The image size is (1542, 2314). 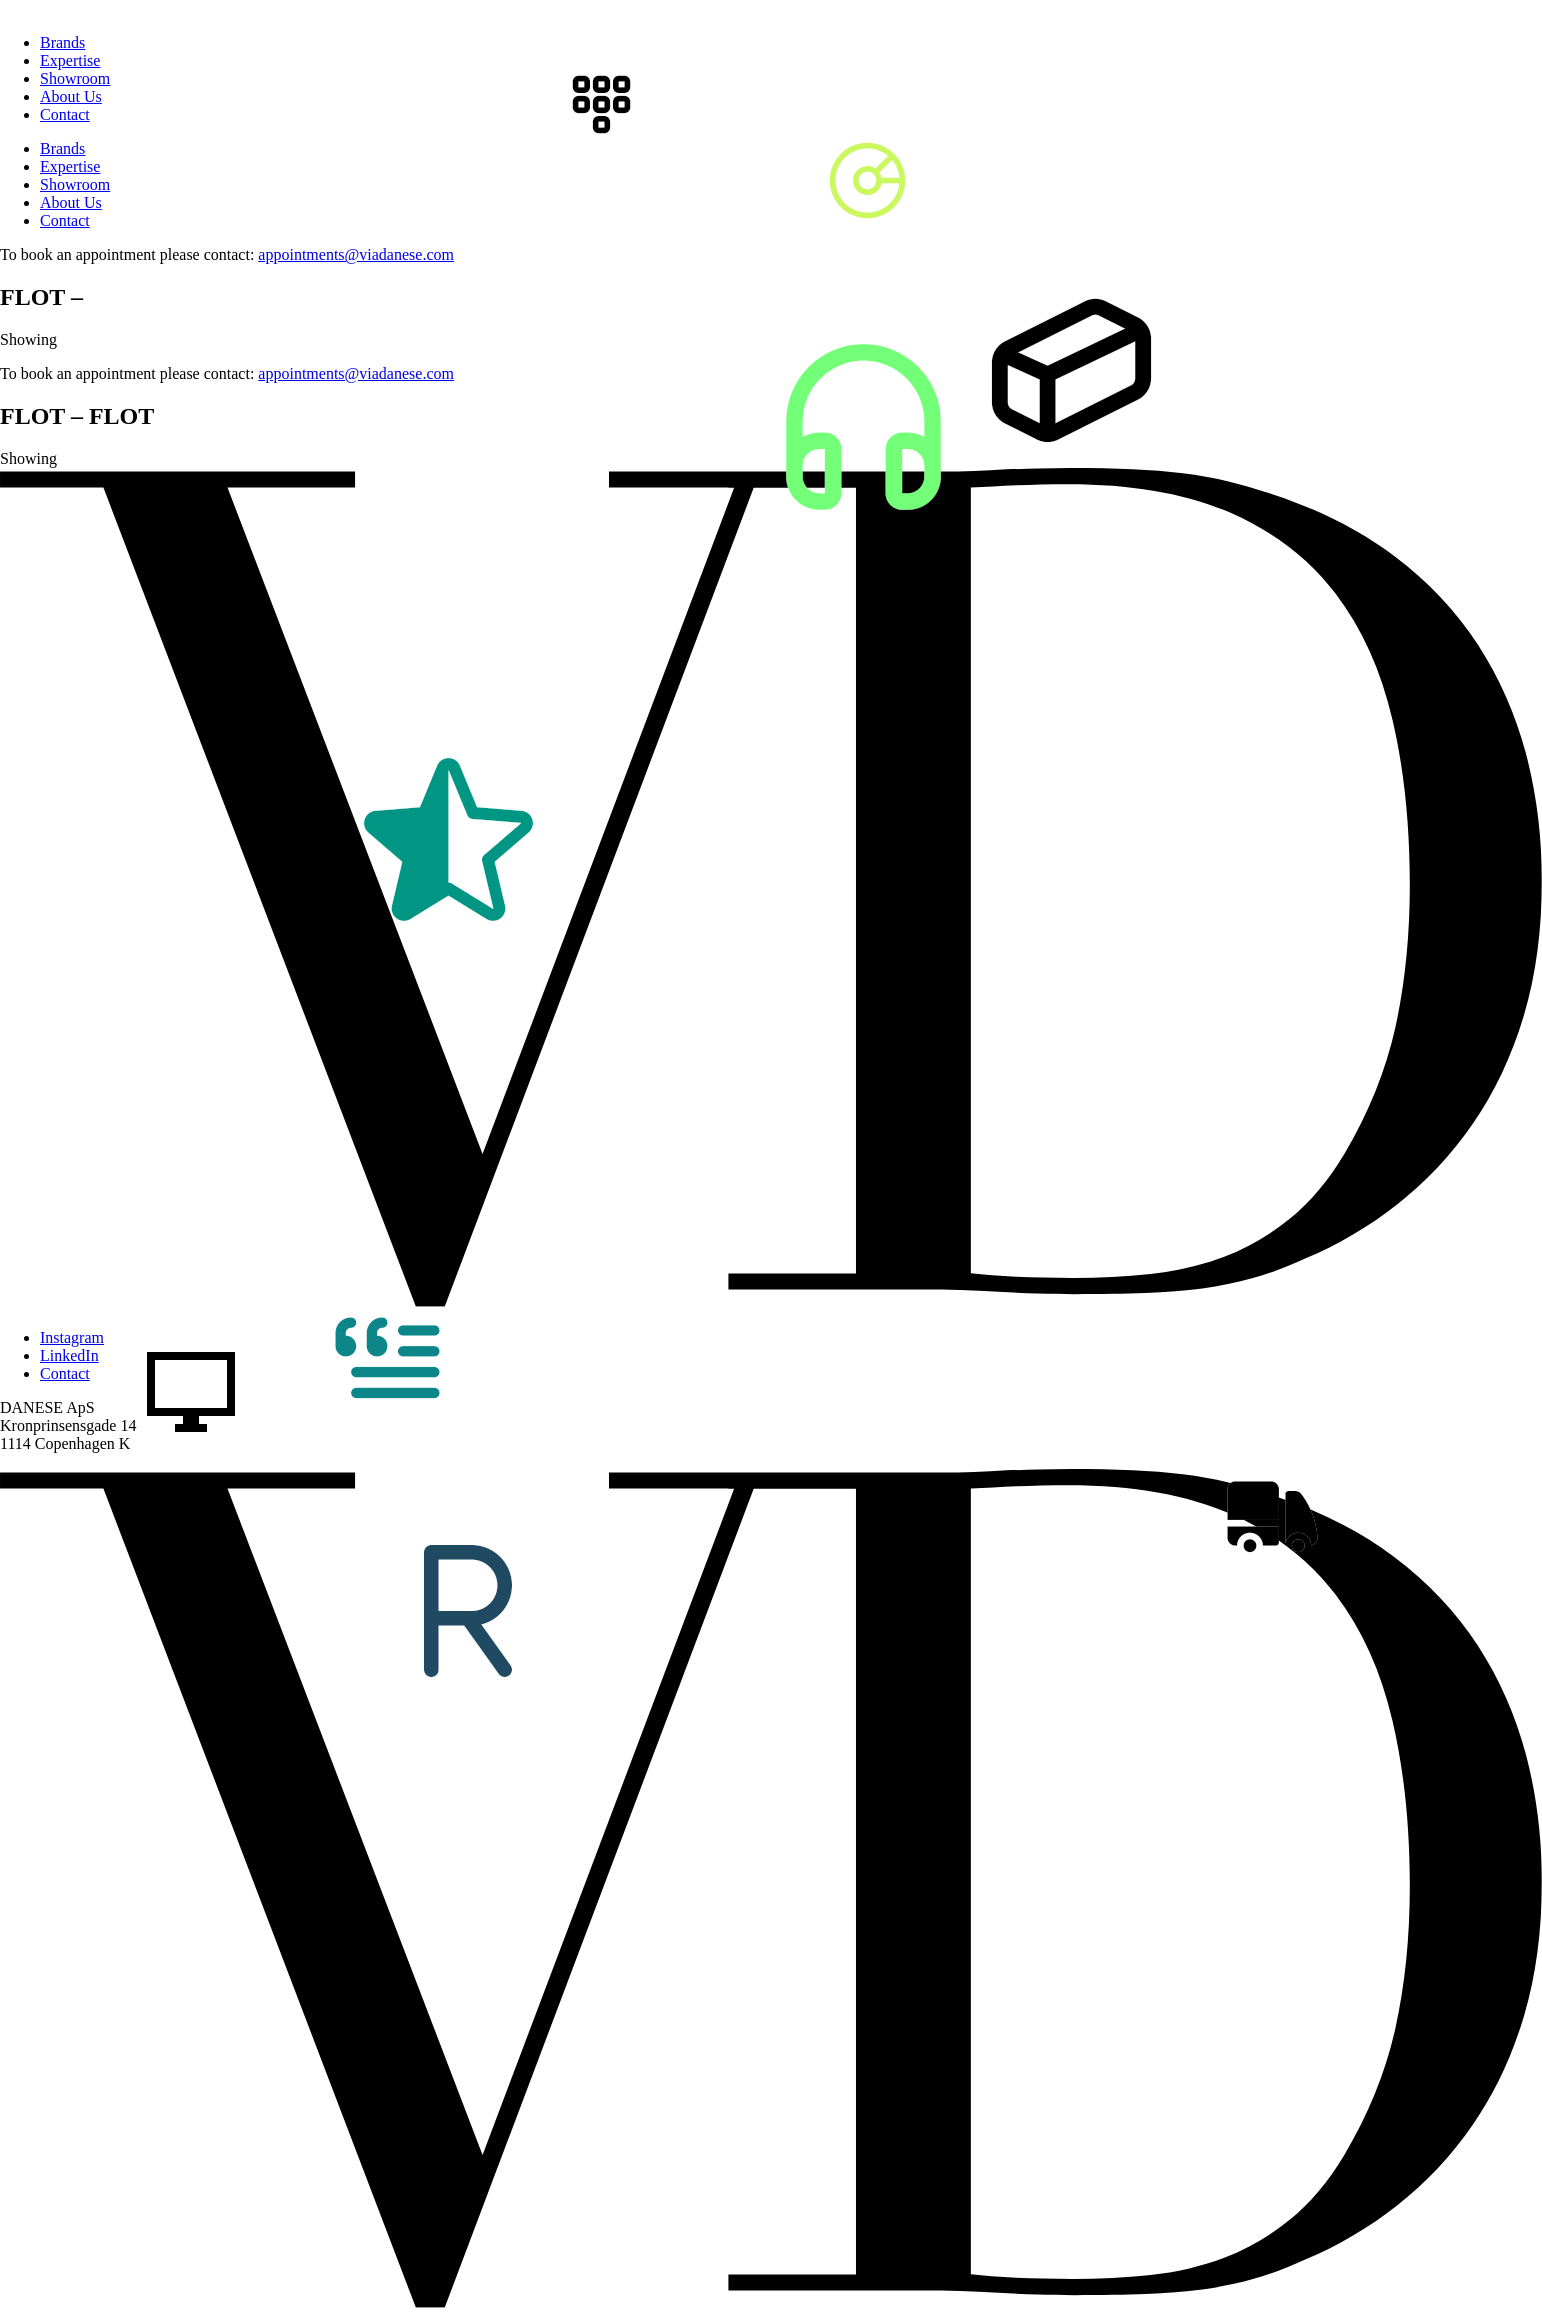 What do you see at coordinates (191, 1392) in the screenshot?
I see `switch to desktop view` at bounding box center [191, 1392].